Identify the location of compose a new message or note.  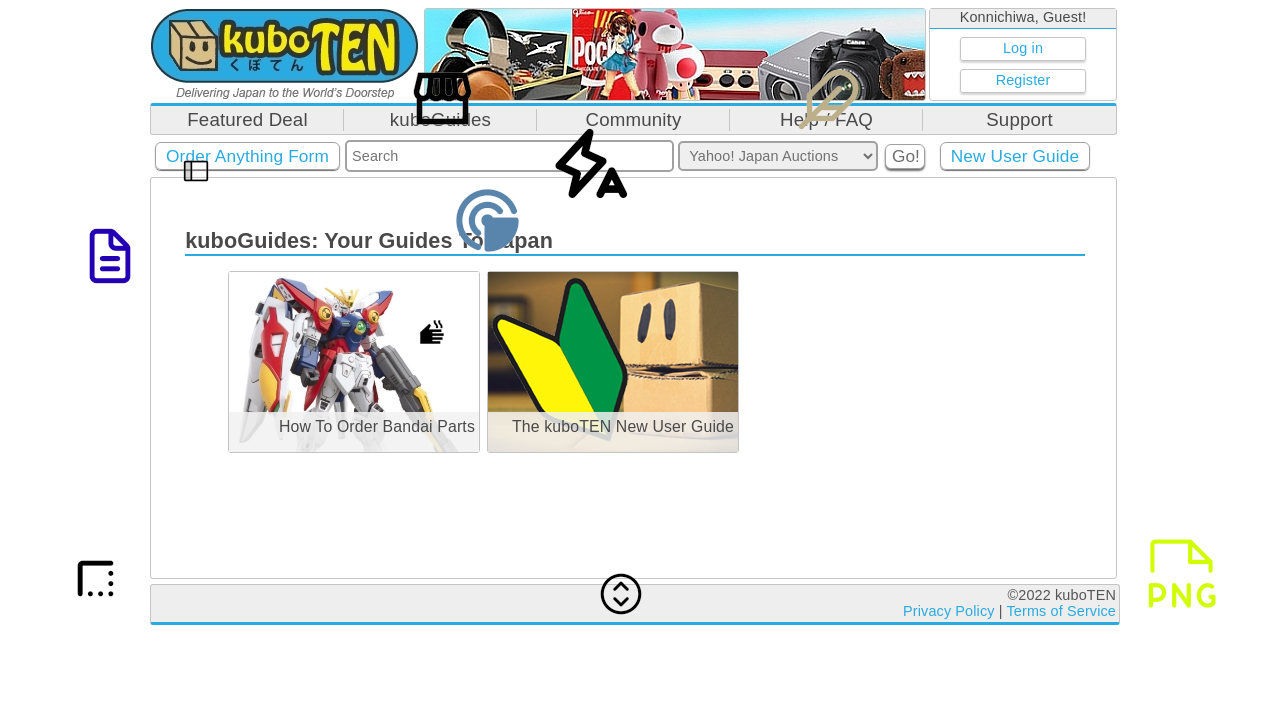
(828, 99).